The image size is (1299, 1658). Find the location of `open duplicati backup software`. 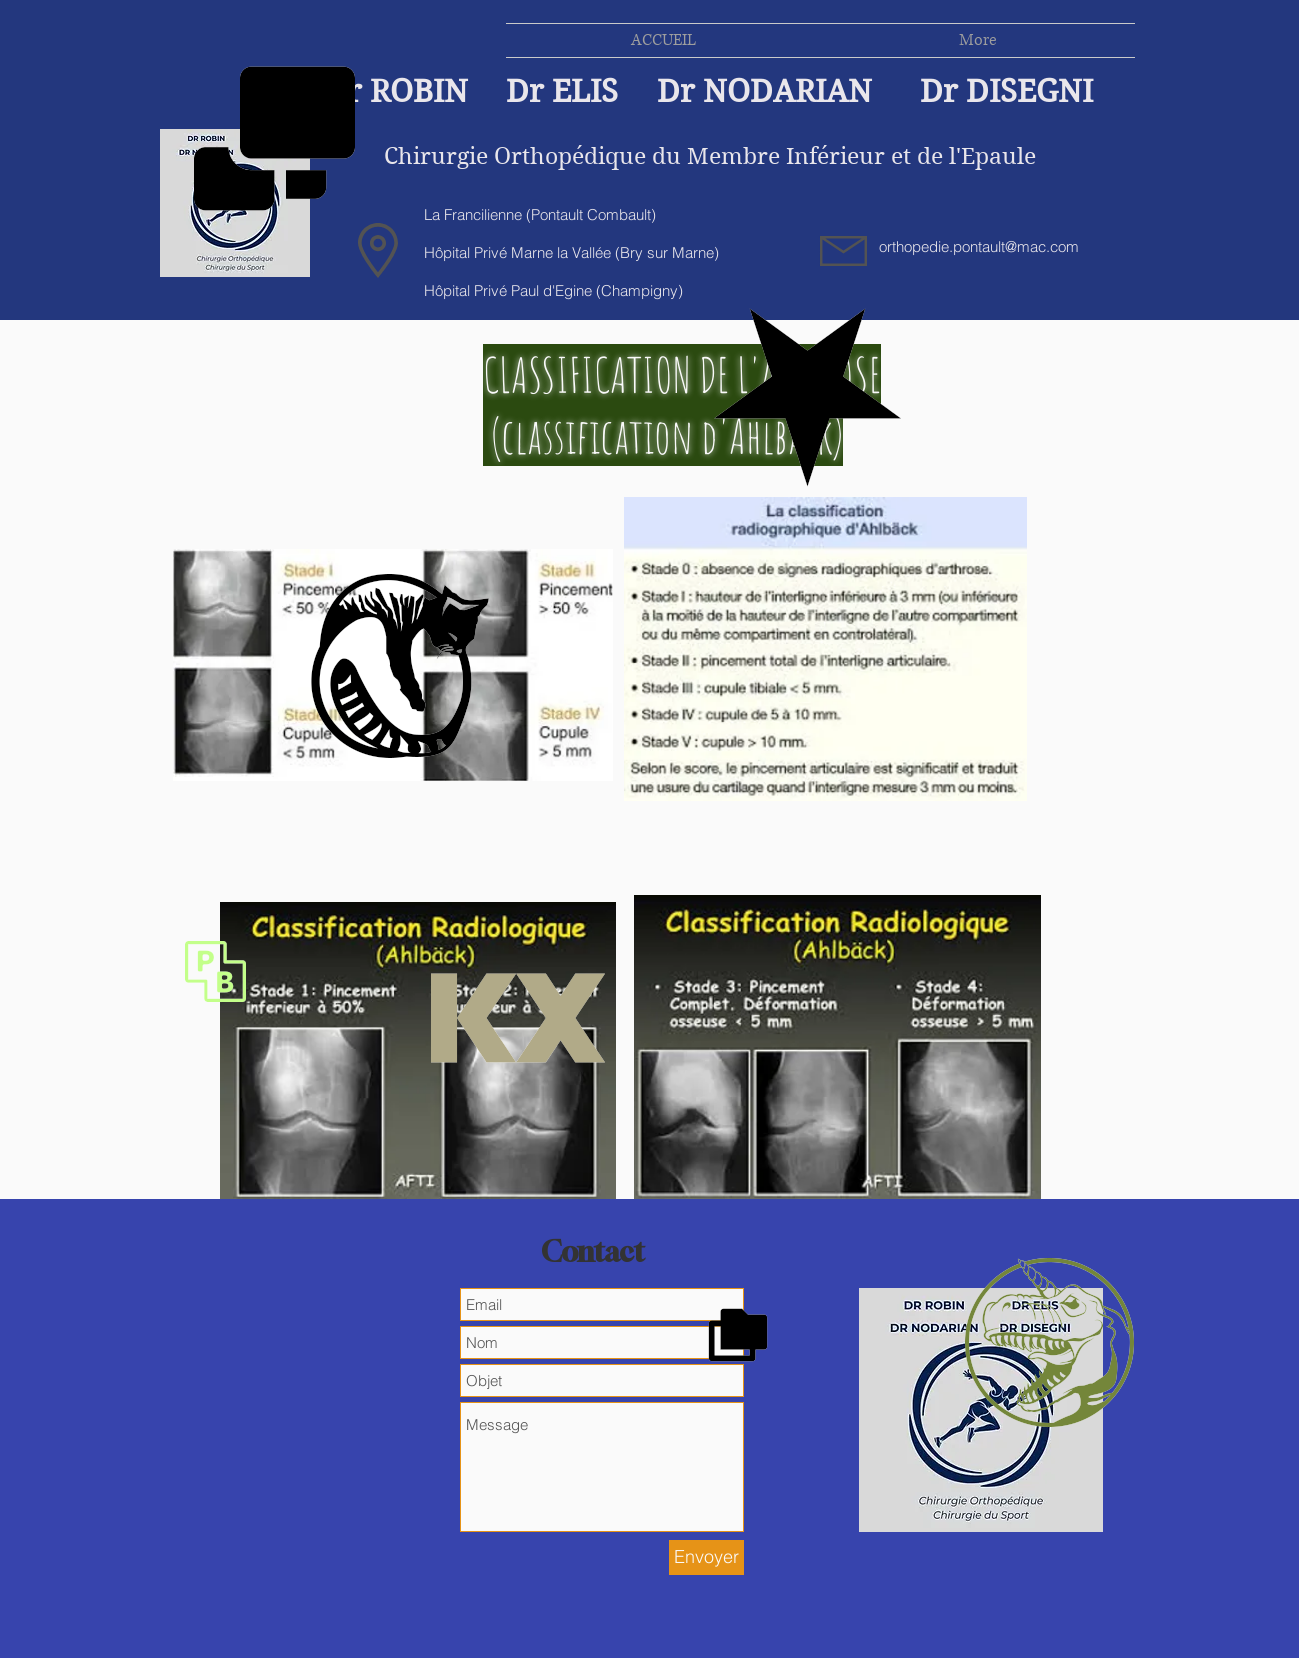

open duplicati backup software is located at coordinates (274, 138).